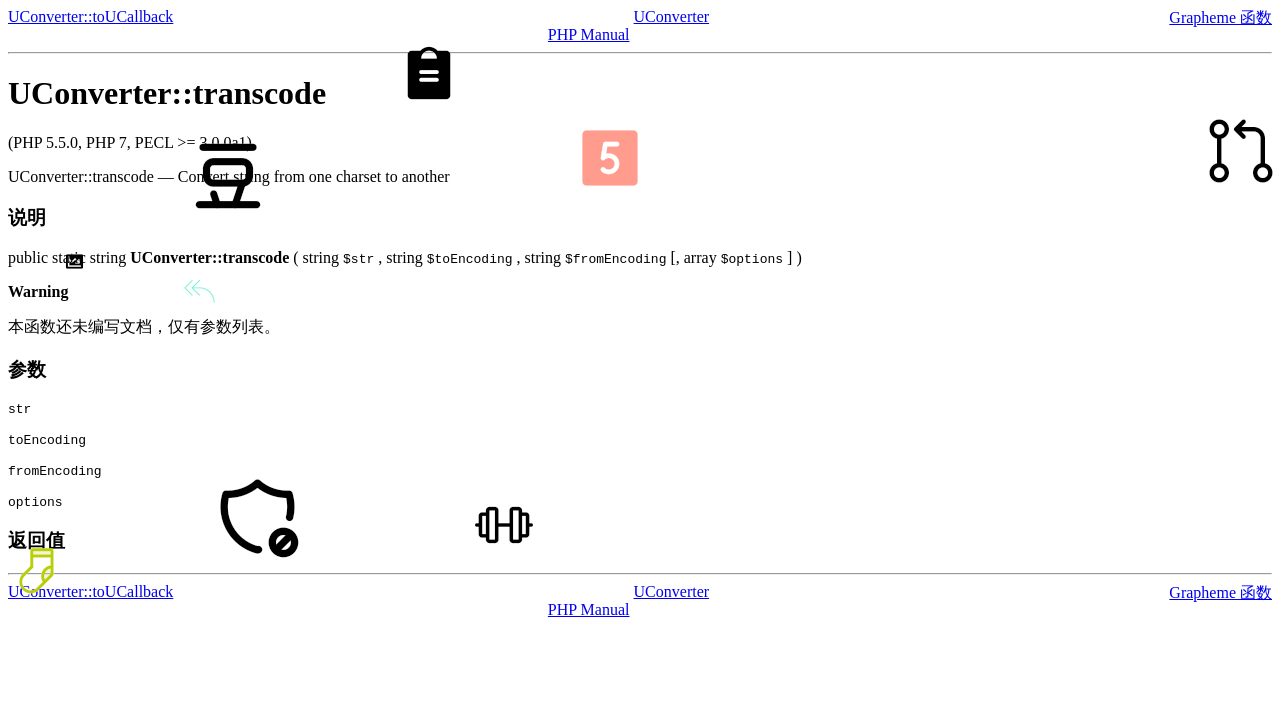  Describe the element at coordinates (228, 176) in the screenshot. I see `open Douban app` at that location.